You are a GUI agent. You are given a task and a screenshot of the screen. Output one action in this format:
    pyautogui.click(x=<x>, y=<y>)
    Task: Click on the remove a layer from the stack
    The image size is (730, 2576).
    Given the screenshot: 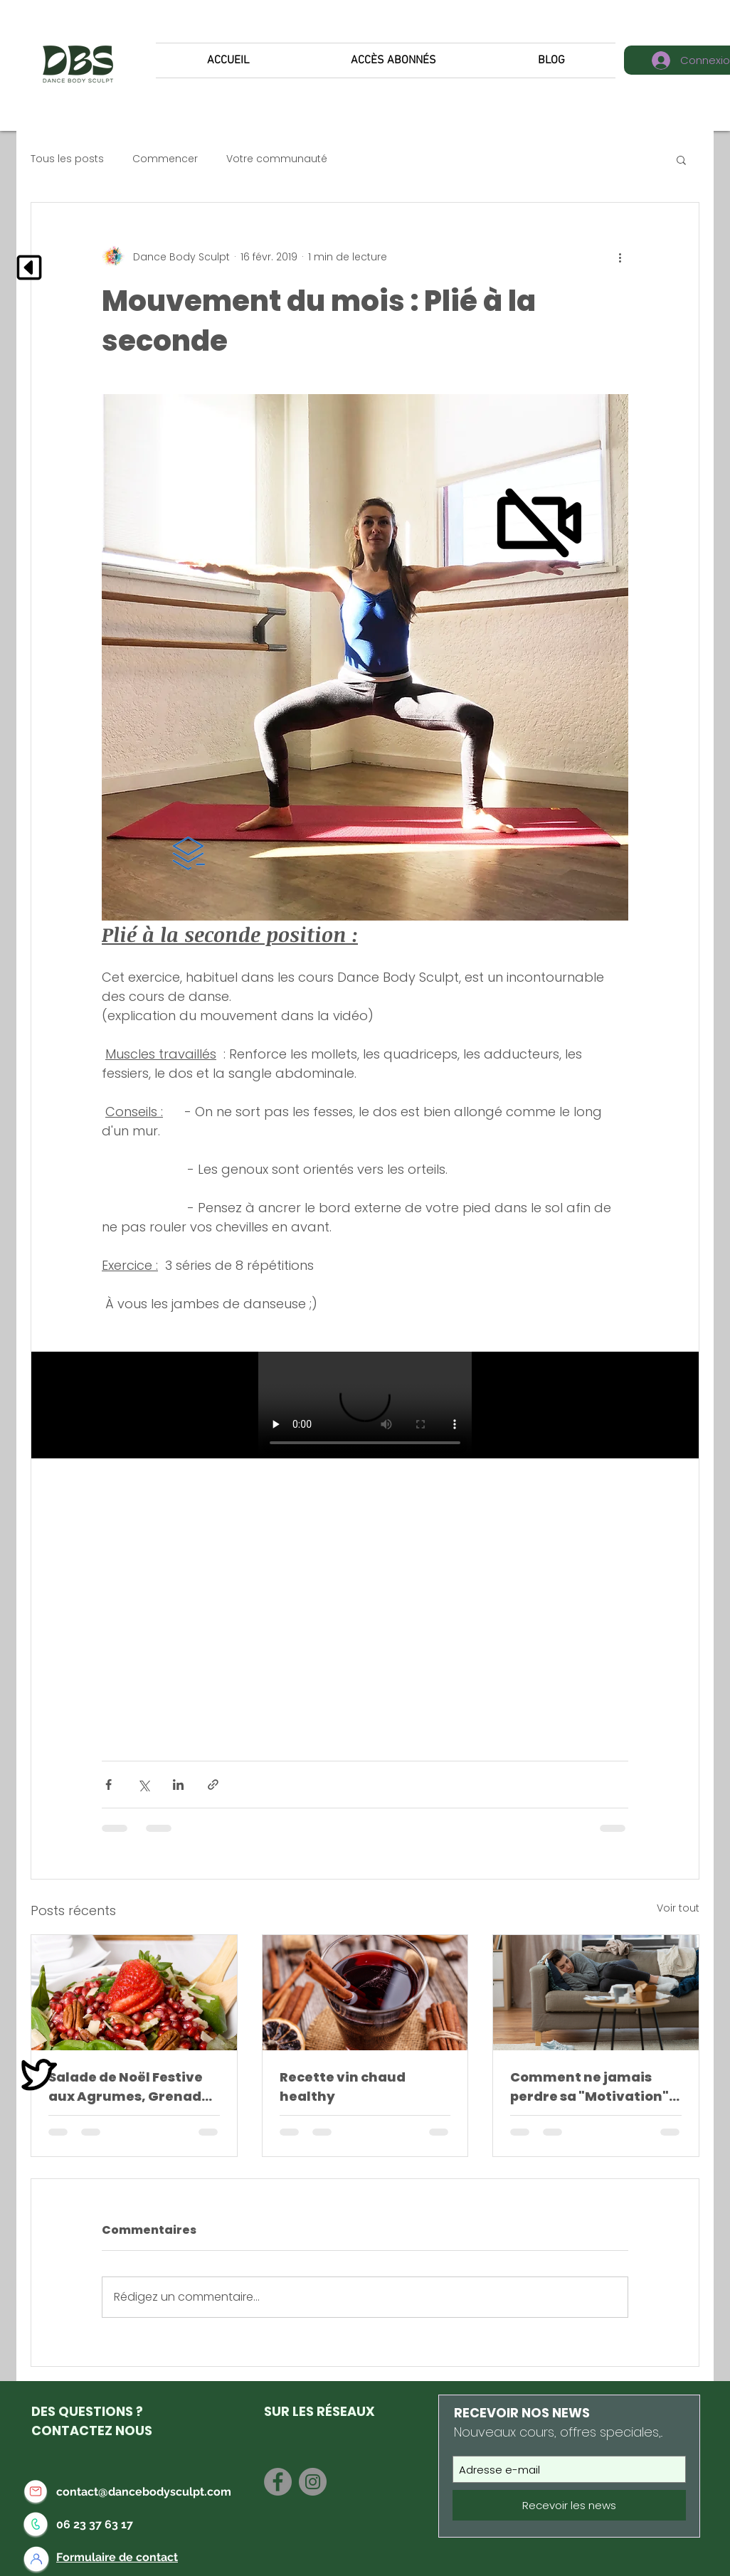 What is the action you would take?
    pyautogui.click(x=188, y=853)
    